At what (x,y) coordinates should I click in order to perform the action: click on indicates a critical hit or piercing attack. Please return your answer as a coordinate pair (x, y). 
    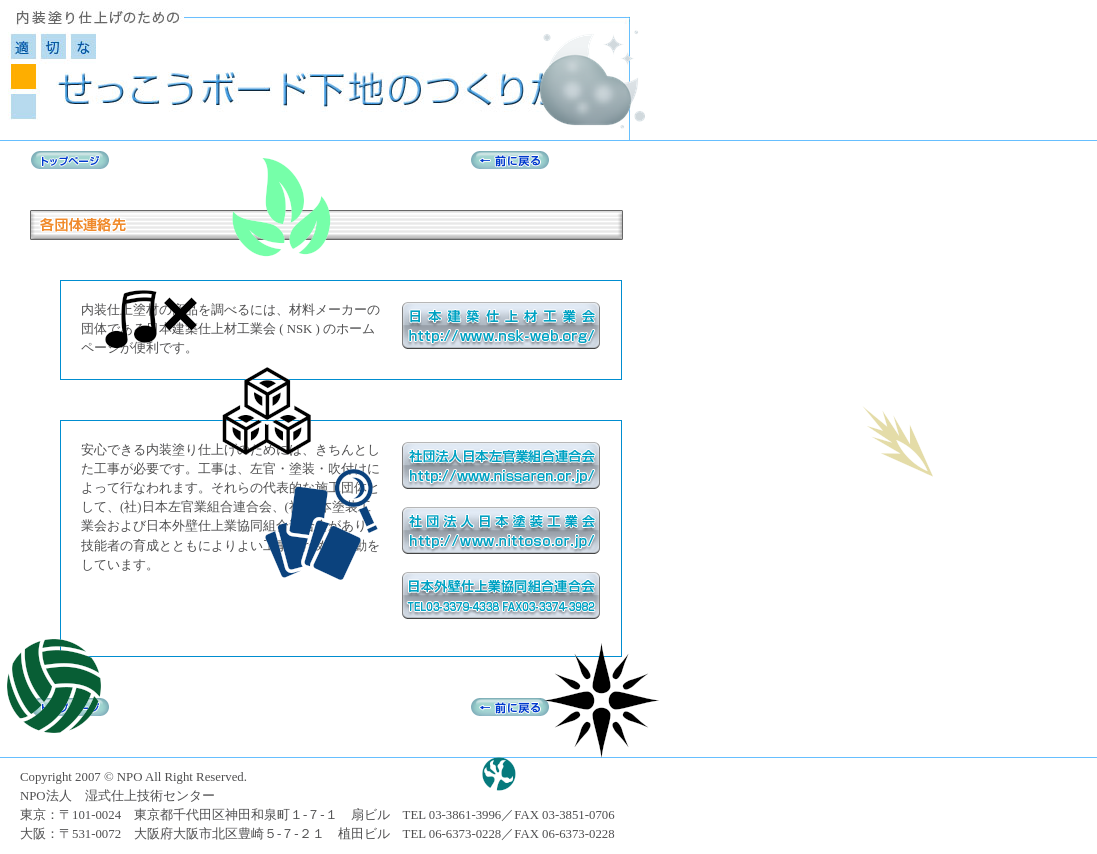
    Looking at the image, I should click on (897, 441).